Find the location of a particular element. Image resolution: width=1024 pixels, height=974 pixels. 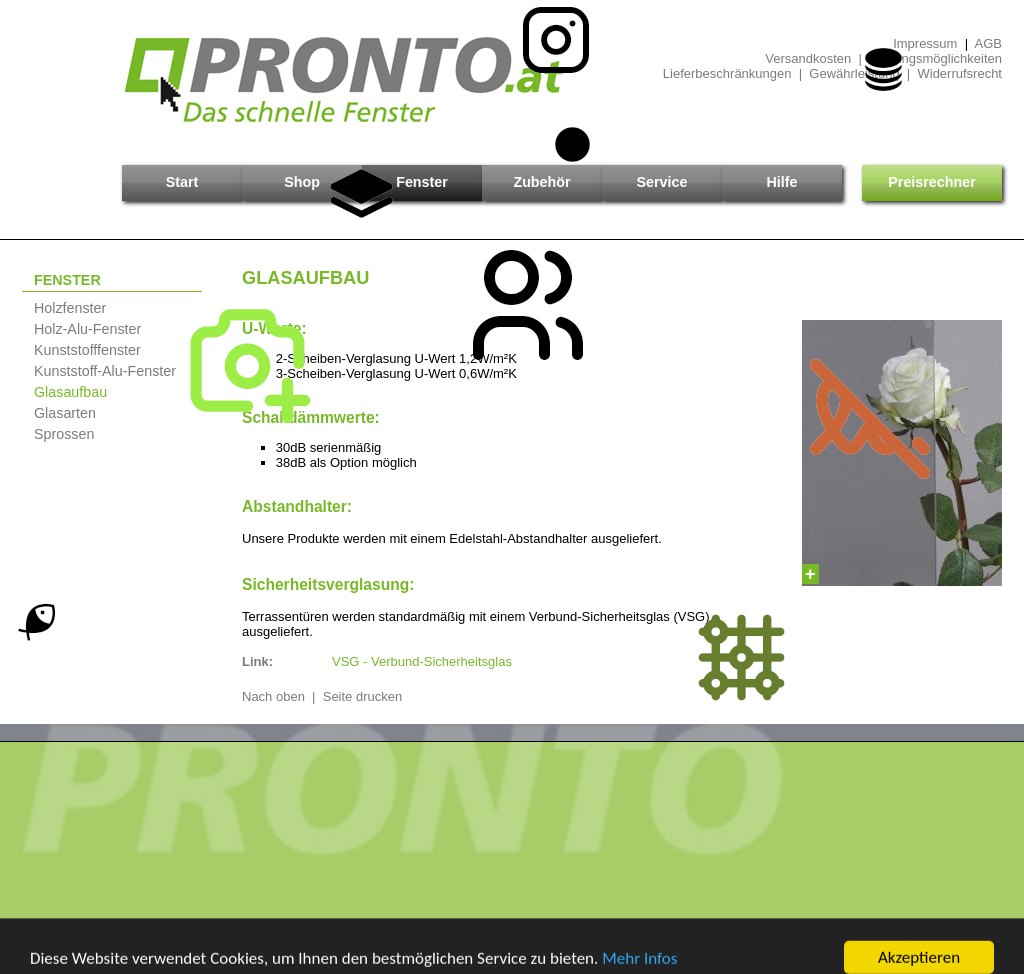

indicates an active or selected state is located at coordinates (572, 144).